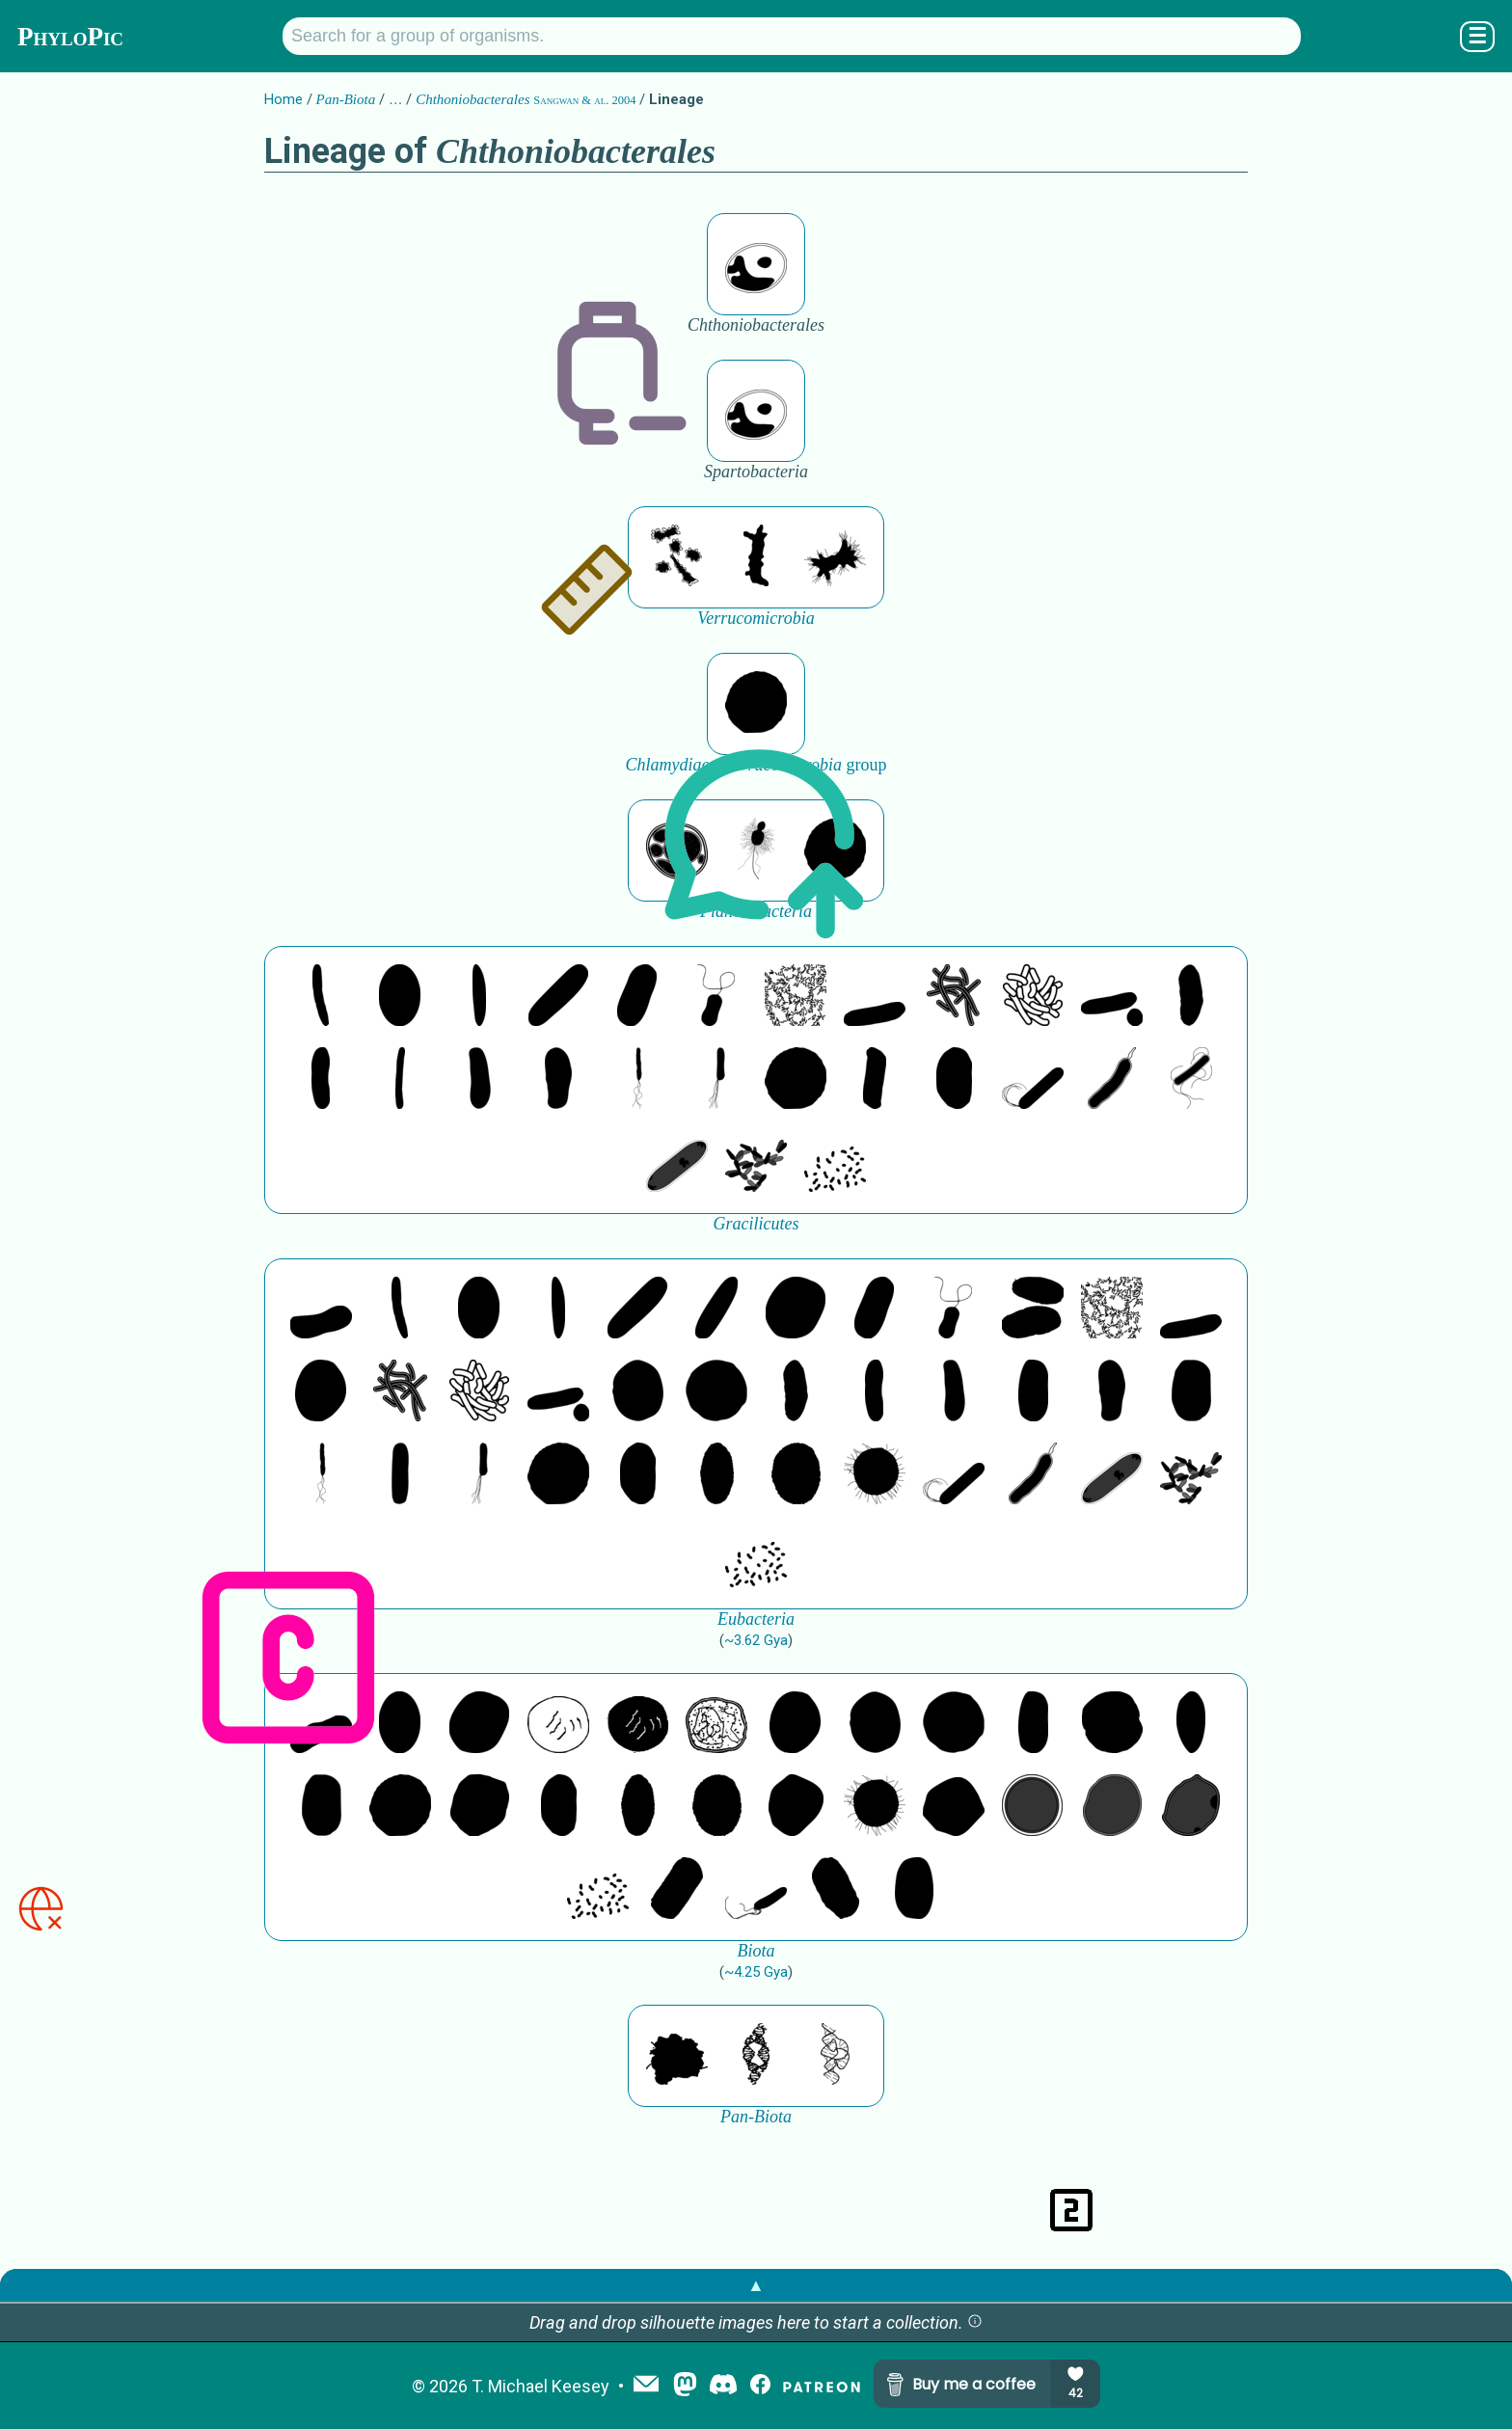 The height and width of the screenshot is (2429, 1512). What do you see at coordinates (288, 1658) in the screenshot?
I see `indicates a "C" grade or rating` at bounding box center [288, 1658].